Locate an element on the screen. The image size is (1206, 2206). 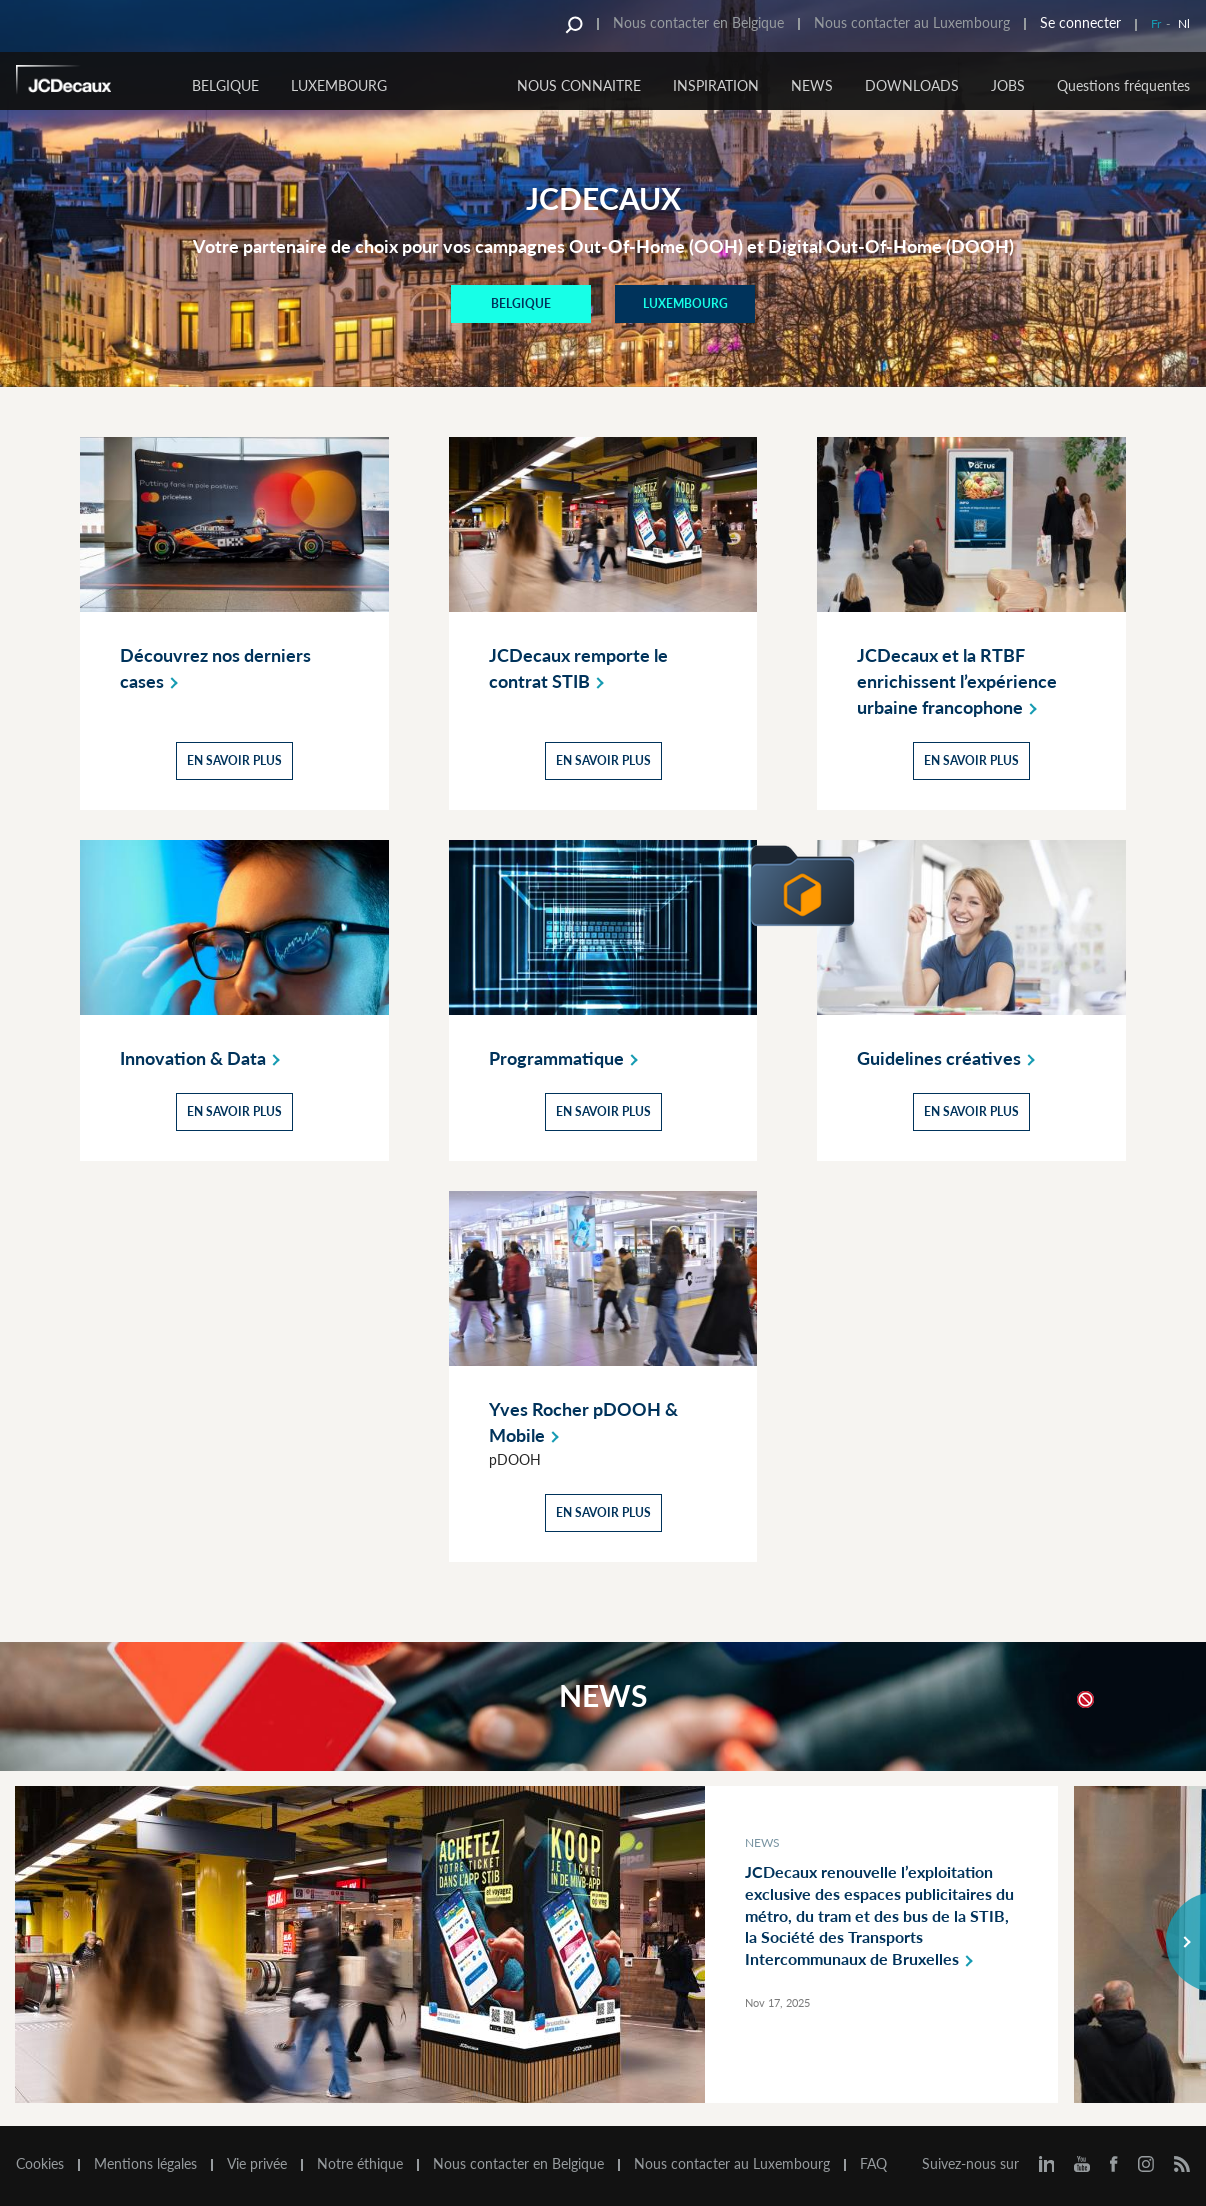
remove a group or team is located at coordinates (1085, 1699).